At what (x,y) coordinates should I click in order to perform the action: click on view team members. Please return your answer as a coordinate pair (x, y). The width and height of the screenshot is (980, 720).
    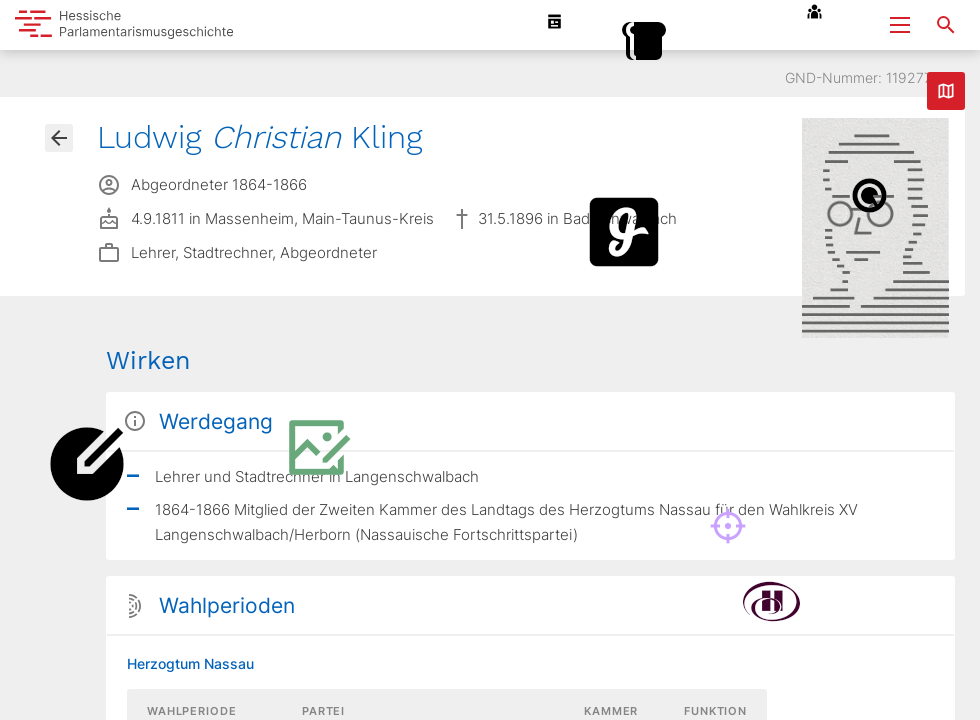
    Looking at the image, I should click on (814, 11).